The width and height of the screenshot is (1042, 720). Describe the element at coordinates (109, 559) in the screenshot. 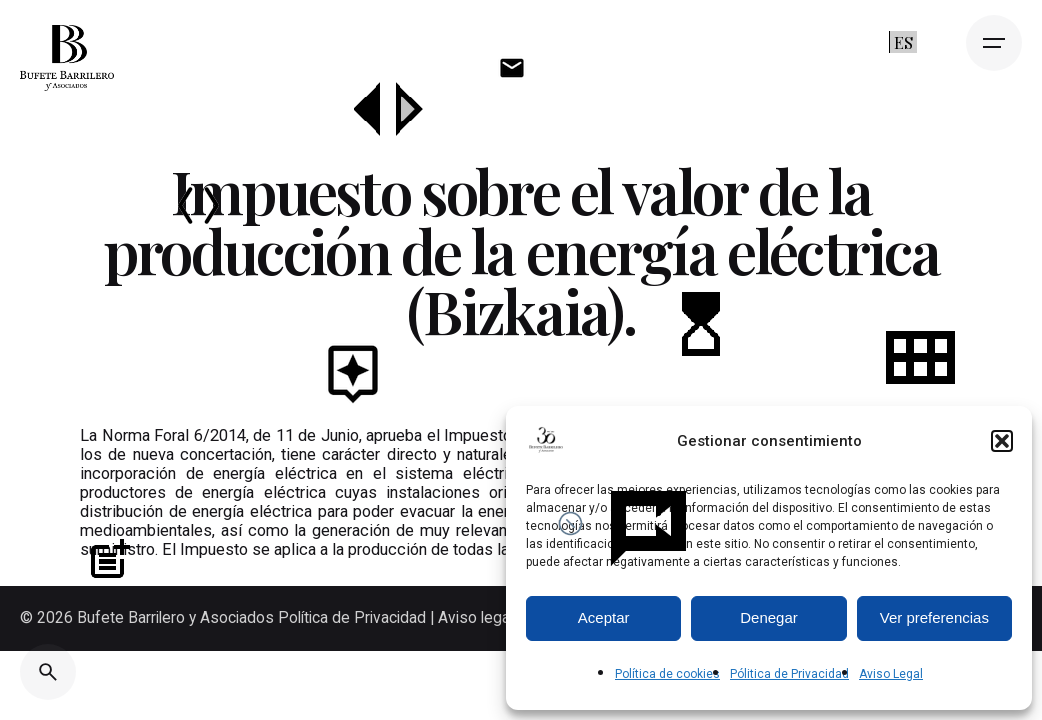

I see `create a new post or document` at that location.